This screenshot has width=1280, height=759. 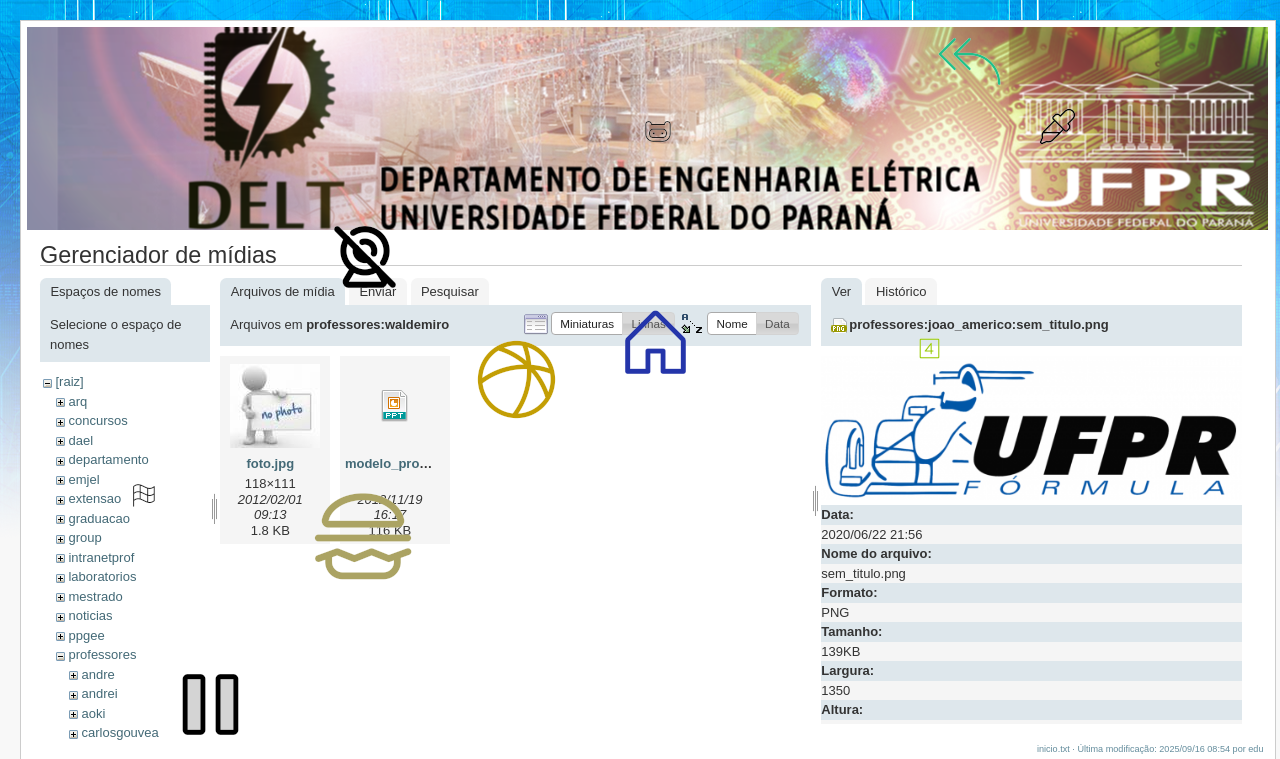 What do you see at coordinates (143, 495) in the screenshot?
I see `indicates finish line or completion of a task` at bounding box center [143, 495].